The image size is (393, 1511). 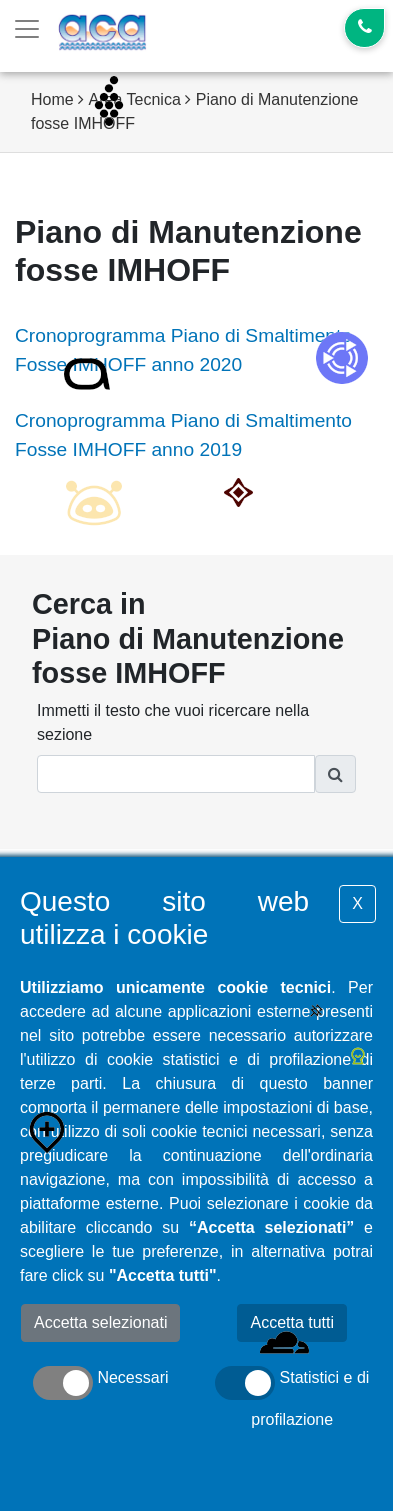 I want to click on unpin a saved location, so click(x=316, y=1011).